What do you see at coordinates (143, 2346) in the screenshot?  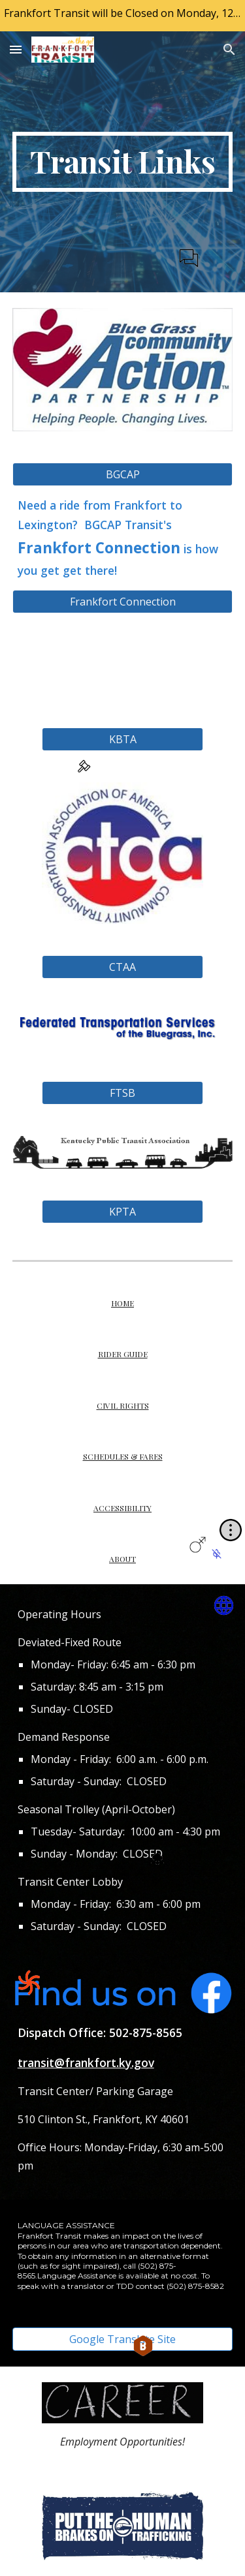 I see `indicates bold text formatting option` at bounding box center [143, 2346].